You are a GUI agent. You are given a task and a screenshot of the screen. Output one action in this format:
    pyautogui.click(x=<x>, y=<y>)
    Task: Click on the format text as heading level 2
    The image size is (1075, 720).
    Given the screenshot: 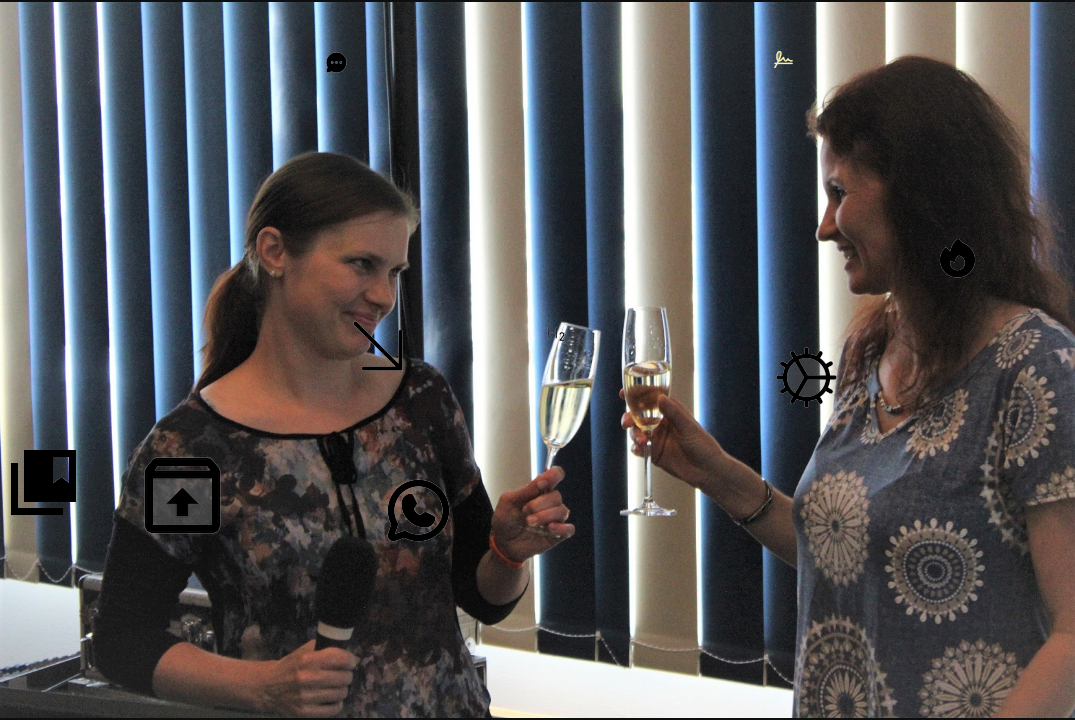 What is the action you would take?
    pyautogui.click(x=555, y=334)
    